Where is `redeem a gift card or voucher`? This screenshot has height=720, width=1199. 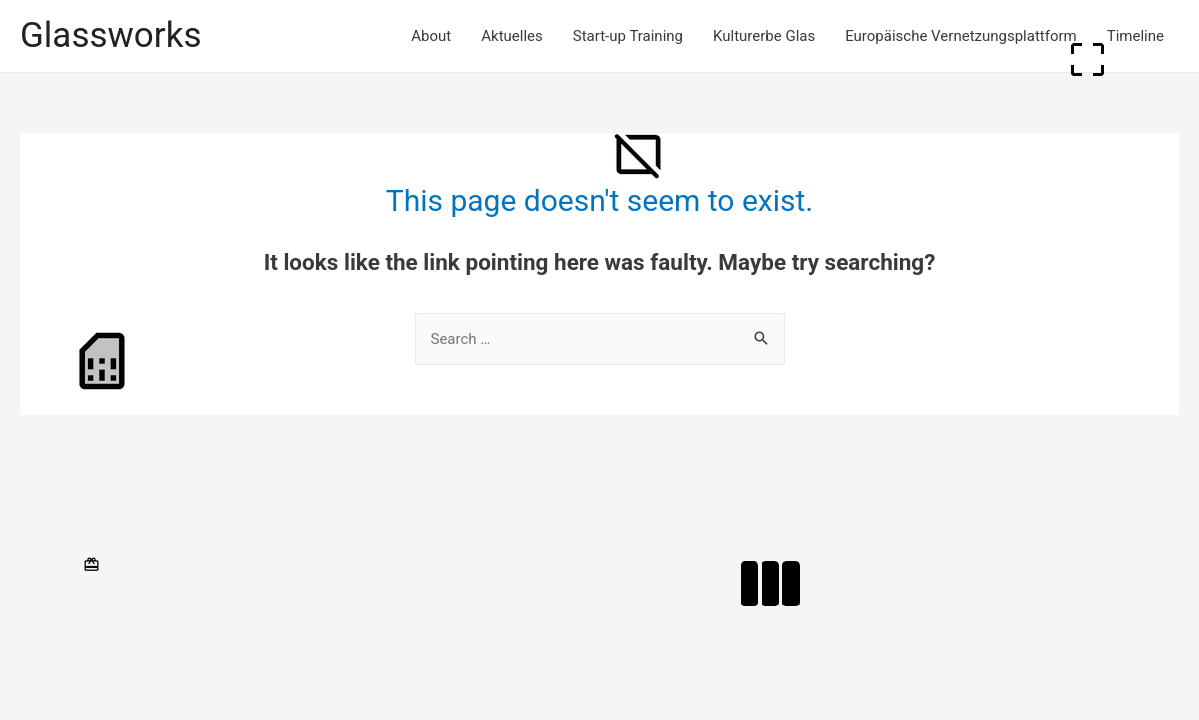
redeem a gift card or voucher is located at coordinates (91, 564).